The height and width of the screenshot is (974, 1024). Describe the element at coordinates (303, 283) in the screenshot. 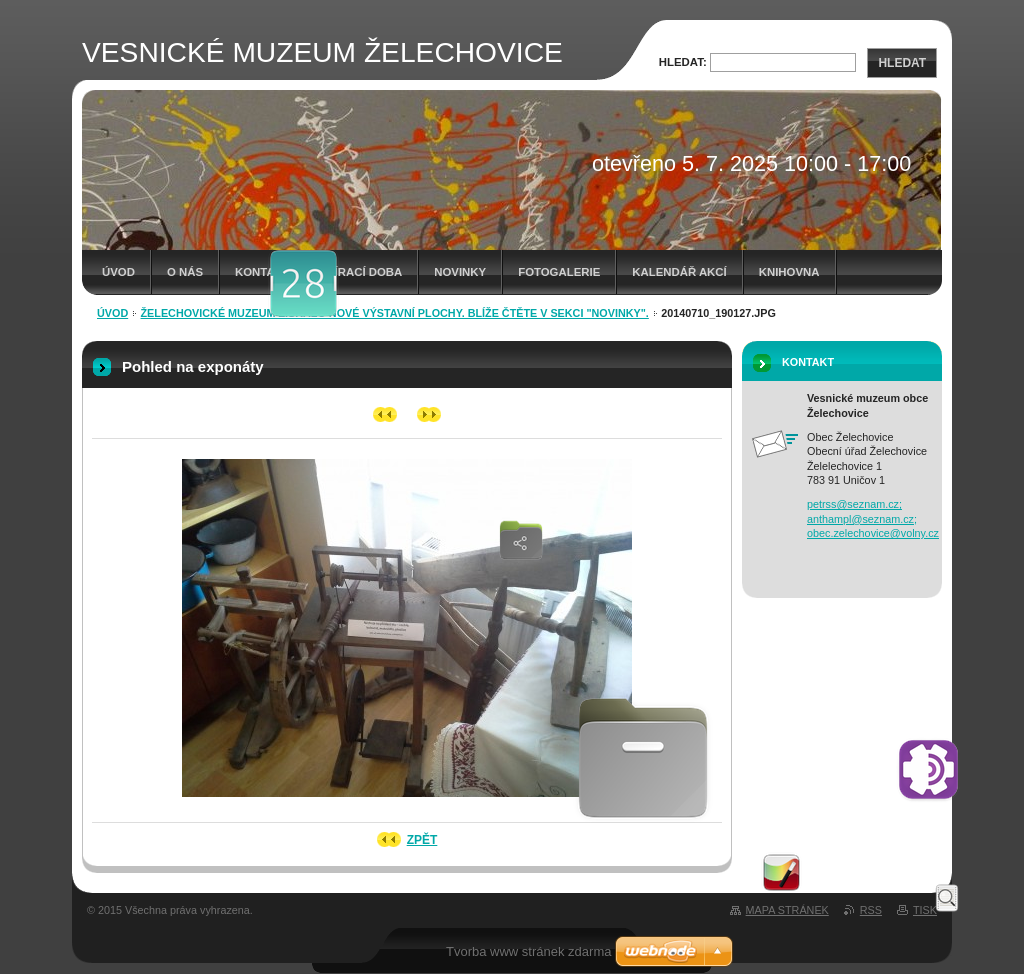

I see `open the GNOME calendar application` at that location.